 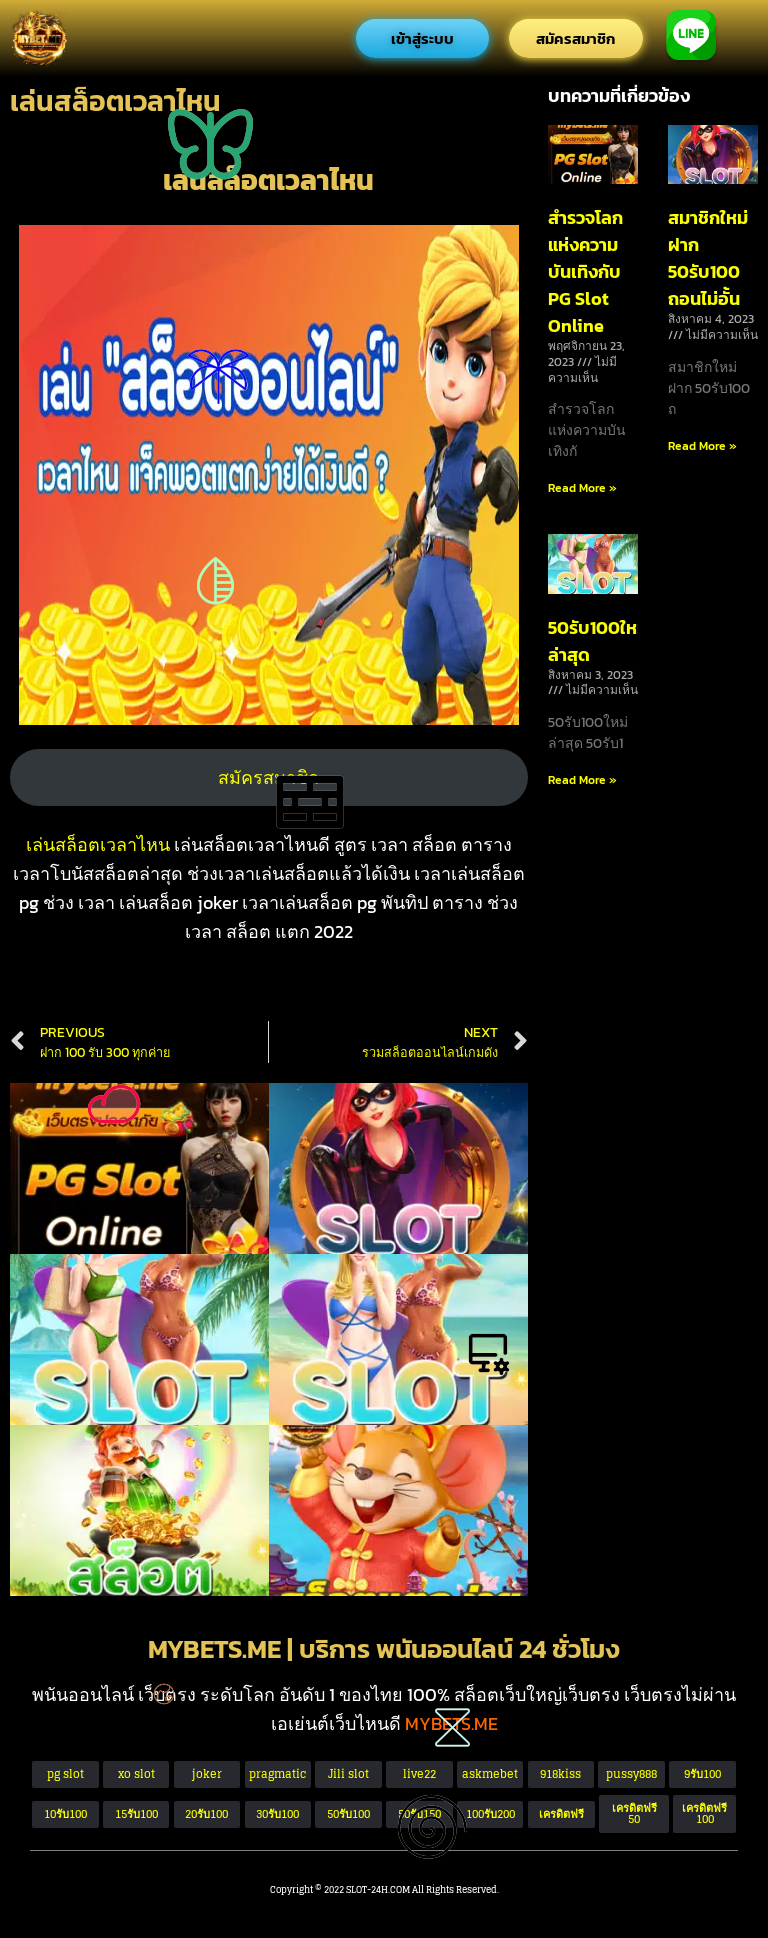 What do you see at coordinates (114, 1104) in the screenshot?
I see `access cloud storage` at bounding box center [114, 1104].